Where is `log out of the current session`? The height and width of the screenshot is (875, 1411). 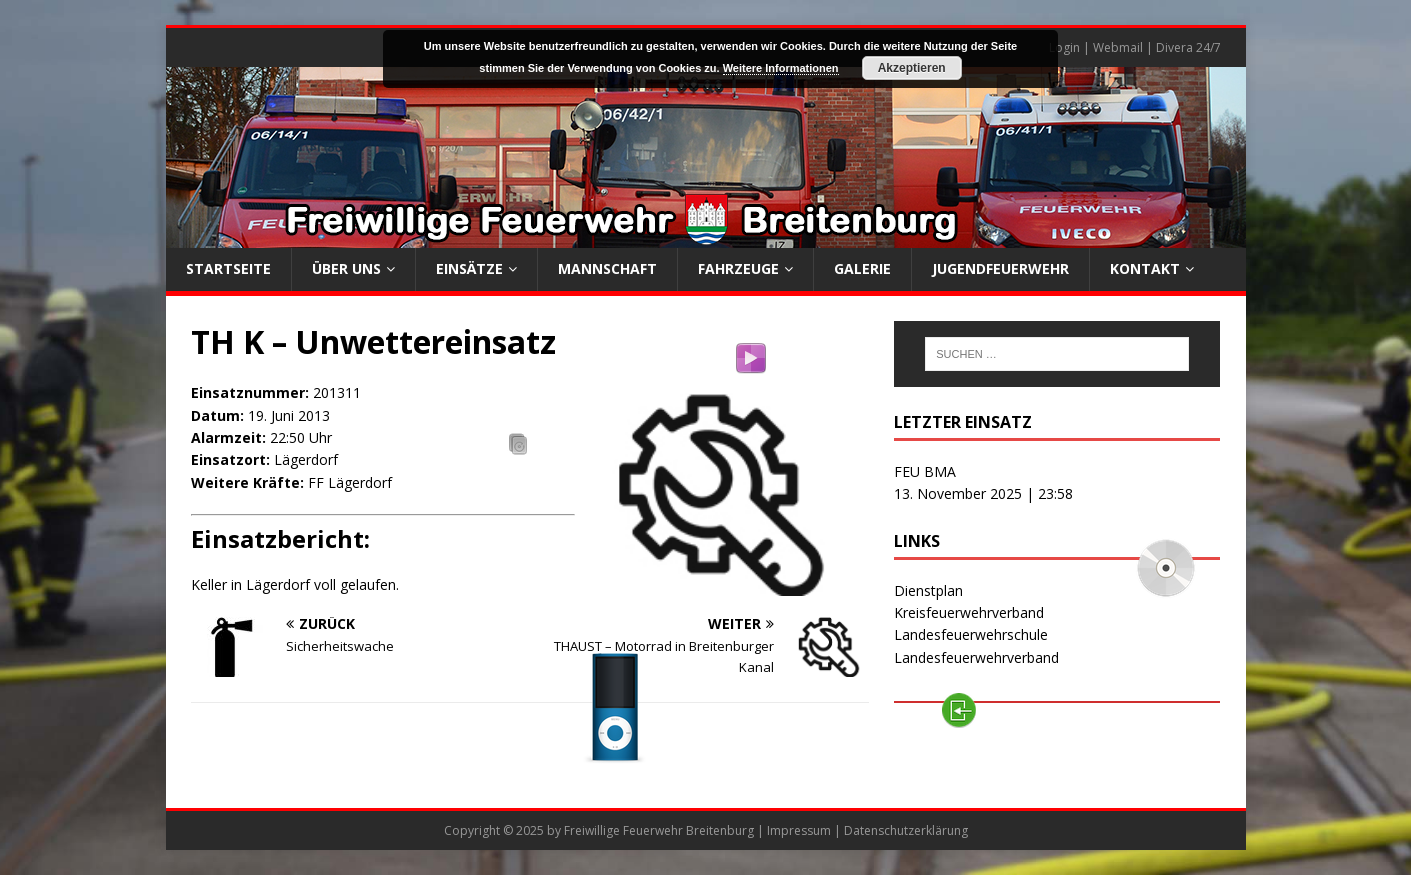
log out of the current session is located at coordinates (959, 710).